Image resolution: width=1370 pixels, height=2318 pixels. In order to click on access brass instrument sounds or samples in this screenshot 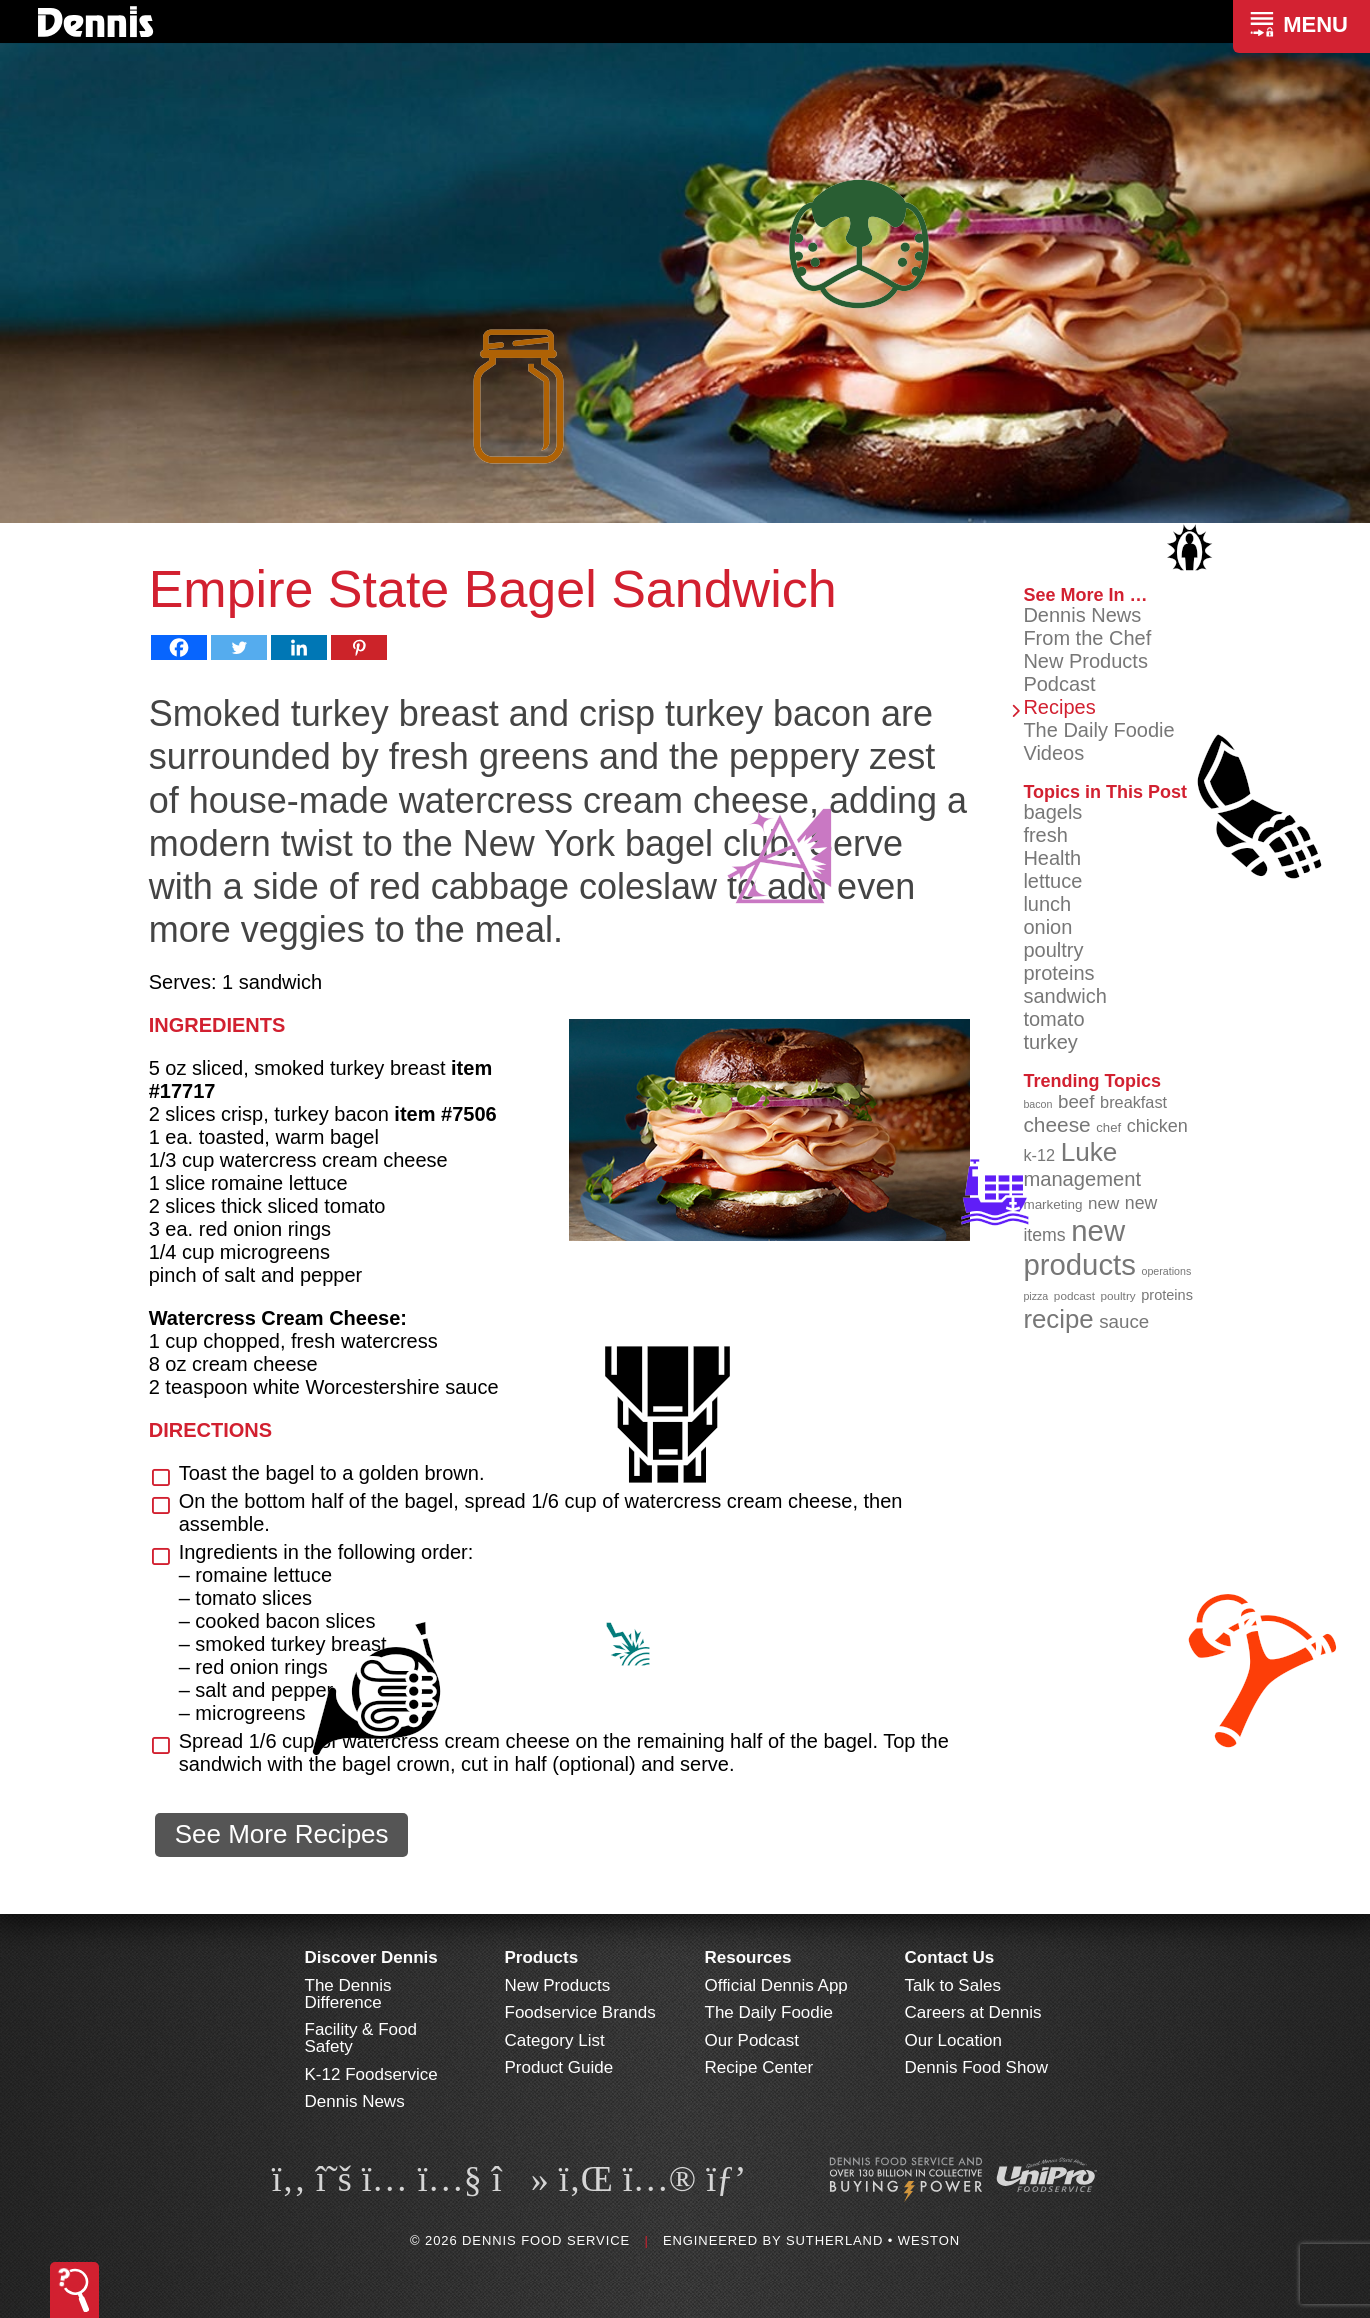, I will do `click(376, 1688)`.